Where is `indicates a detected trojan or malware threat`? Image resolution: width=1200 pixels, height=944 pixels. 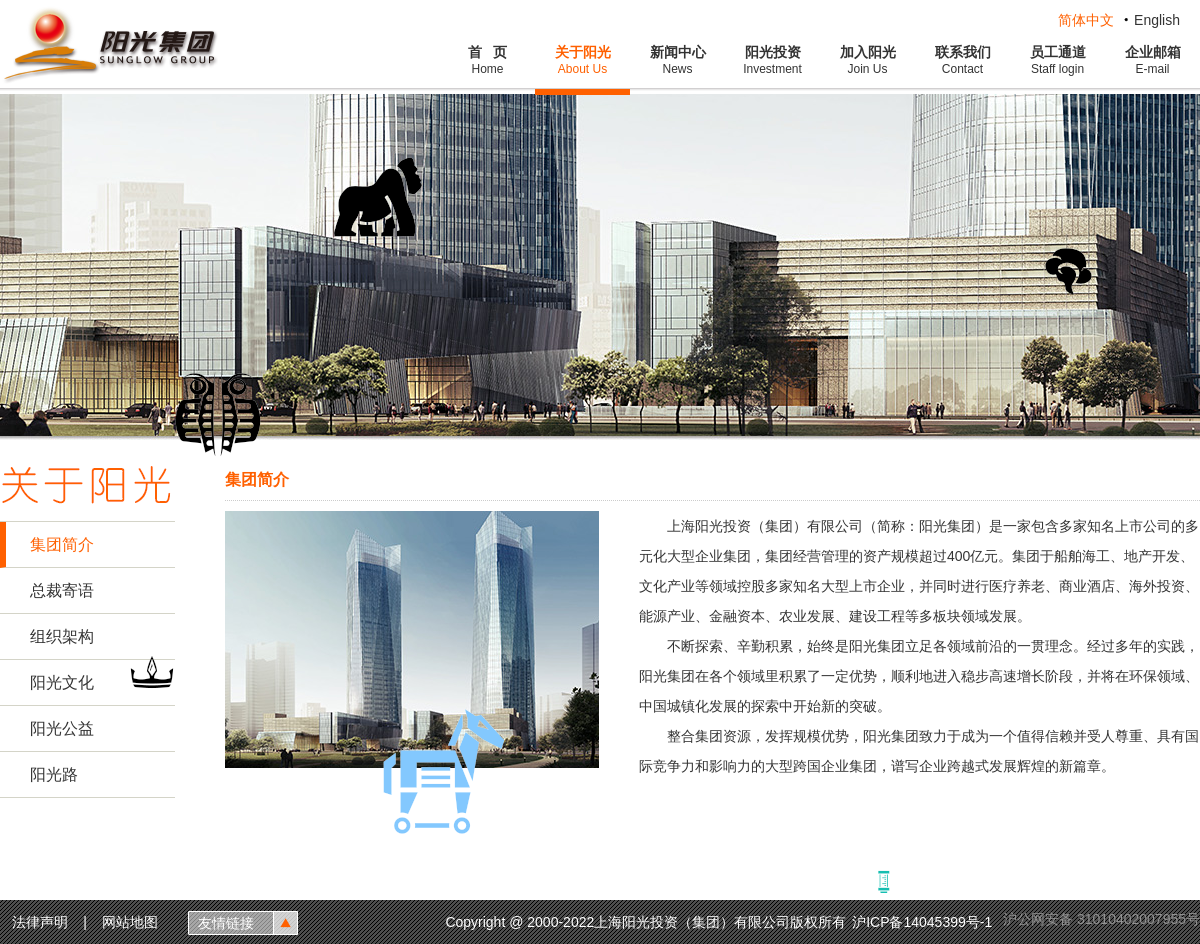 indicates a detected trojan or malware threat is located at coordinates (444, 772).